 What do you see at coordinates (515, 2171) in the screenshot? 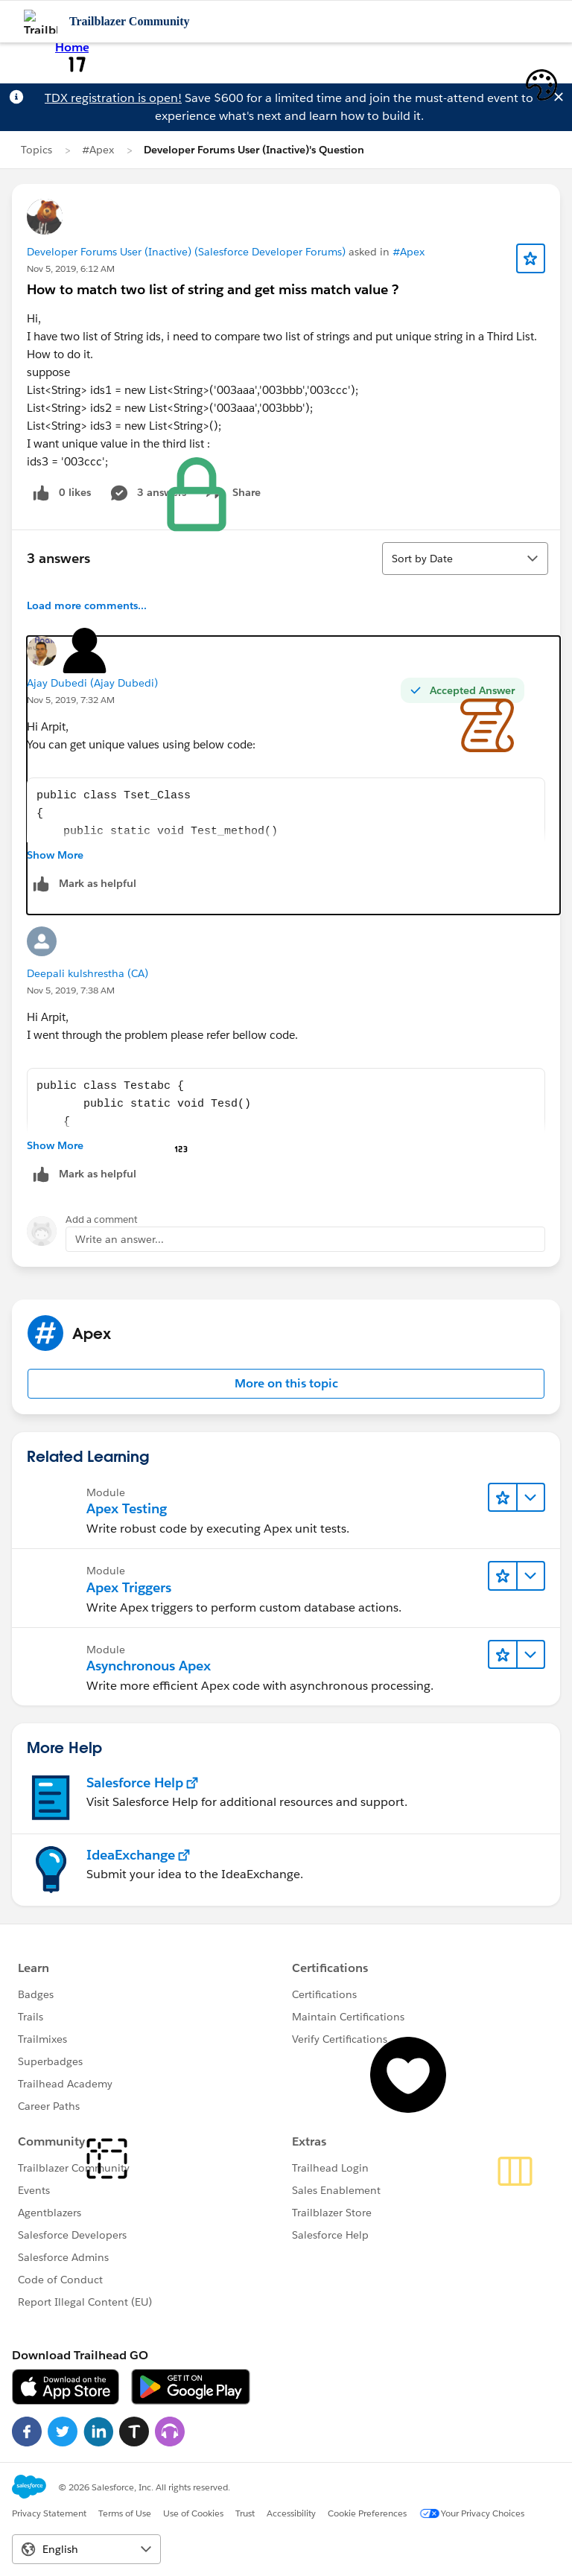
I see `switch to column view layout` at bounding box center [515, 2171].